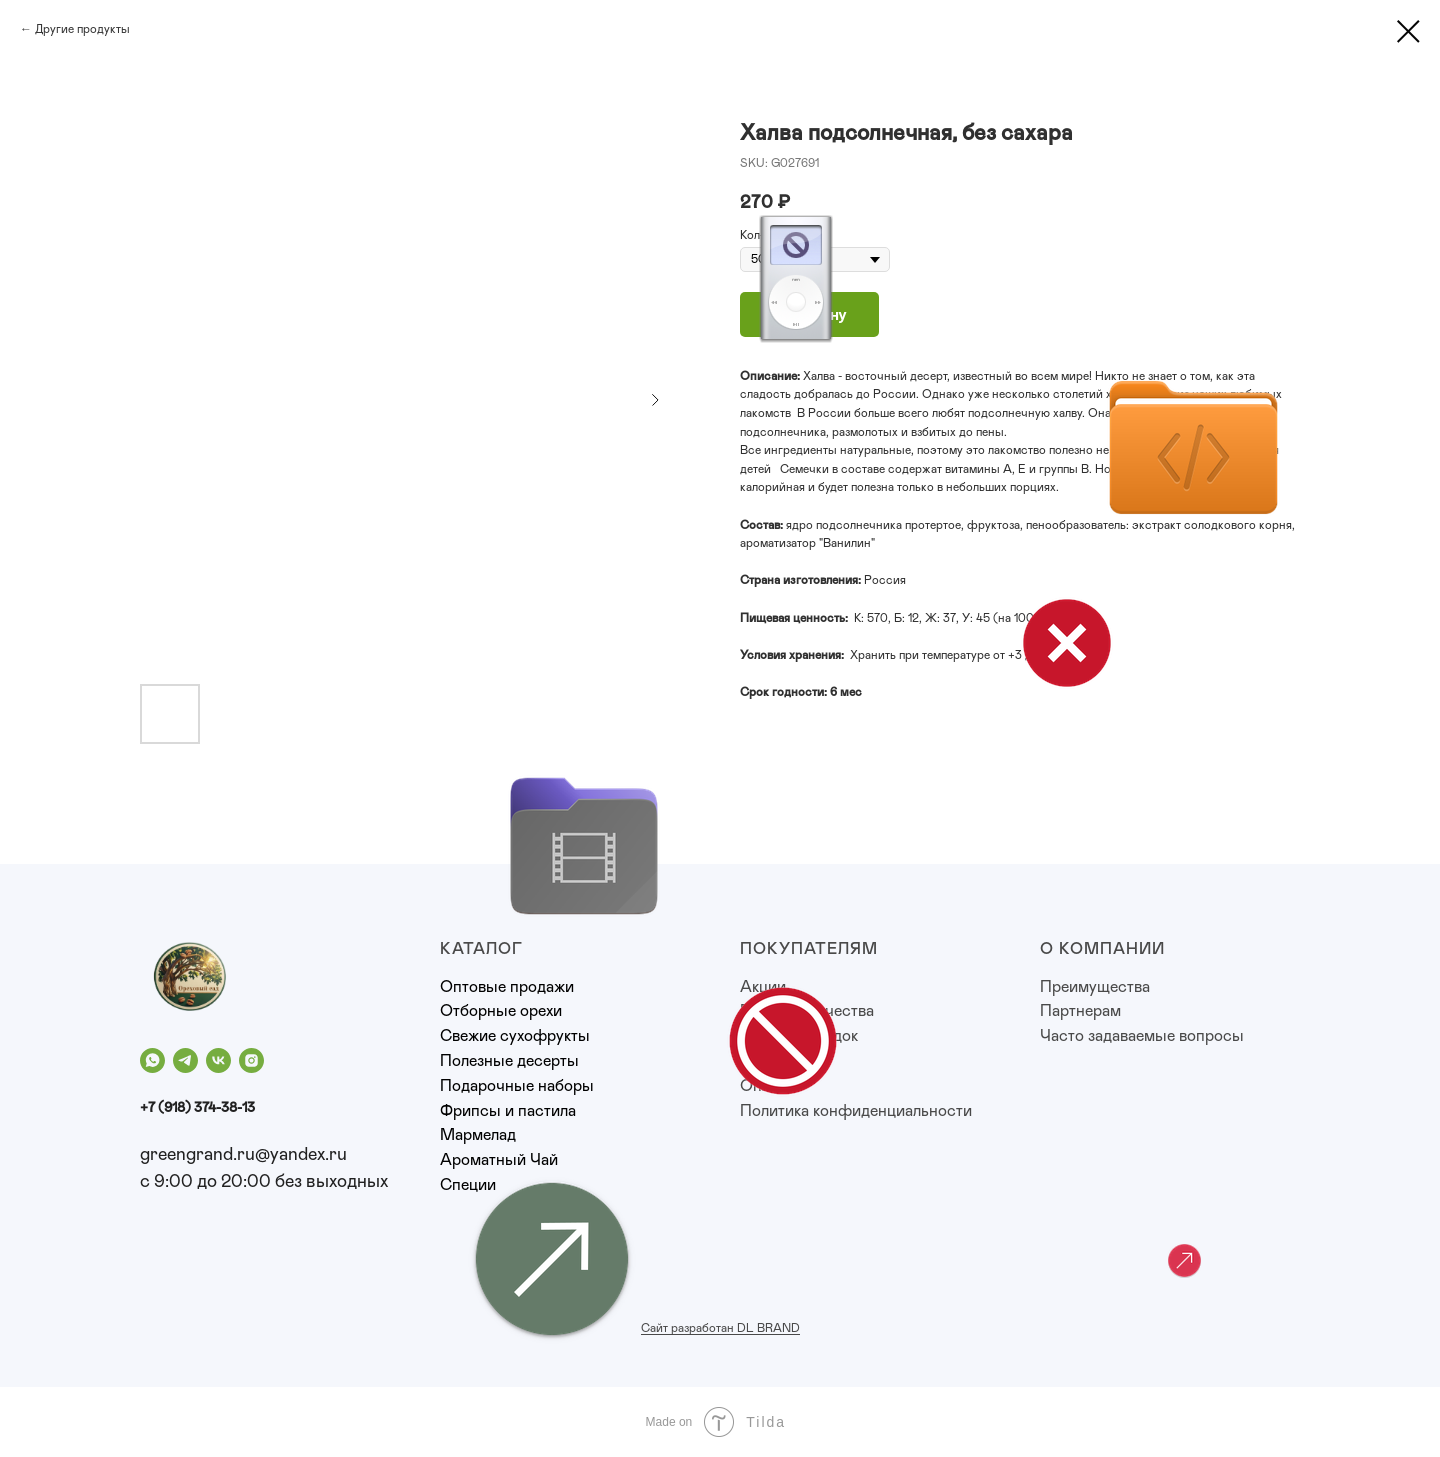 The image size is (1440, 1457). Describe the element at coordinates (584, 846) in the screenshot. I see `open your videos folder` at that location.